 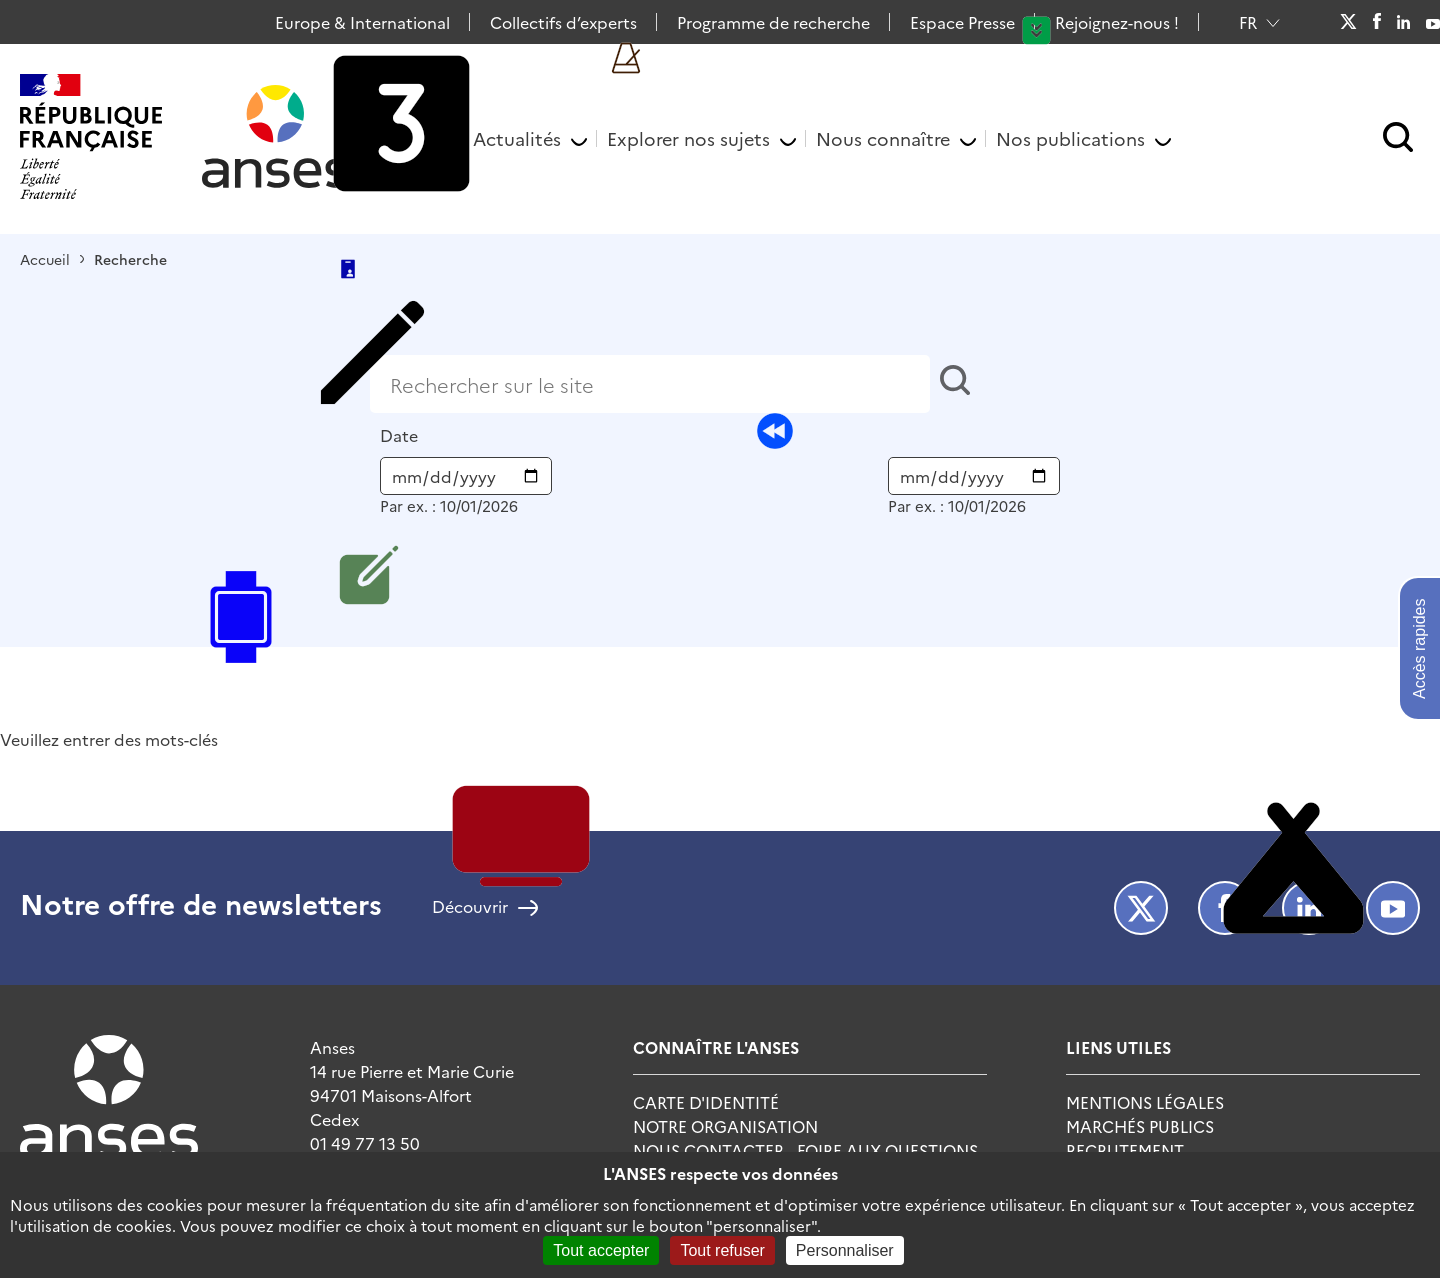 I want to click on select option three from a numbered list, so click(x=401, y=123).